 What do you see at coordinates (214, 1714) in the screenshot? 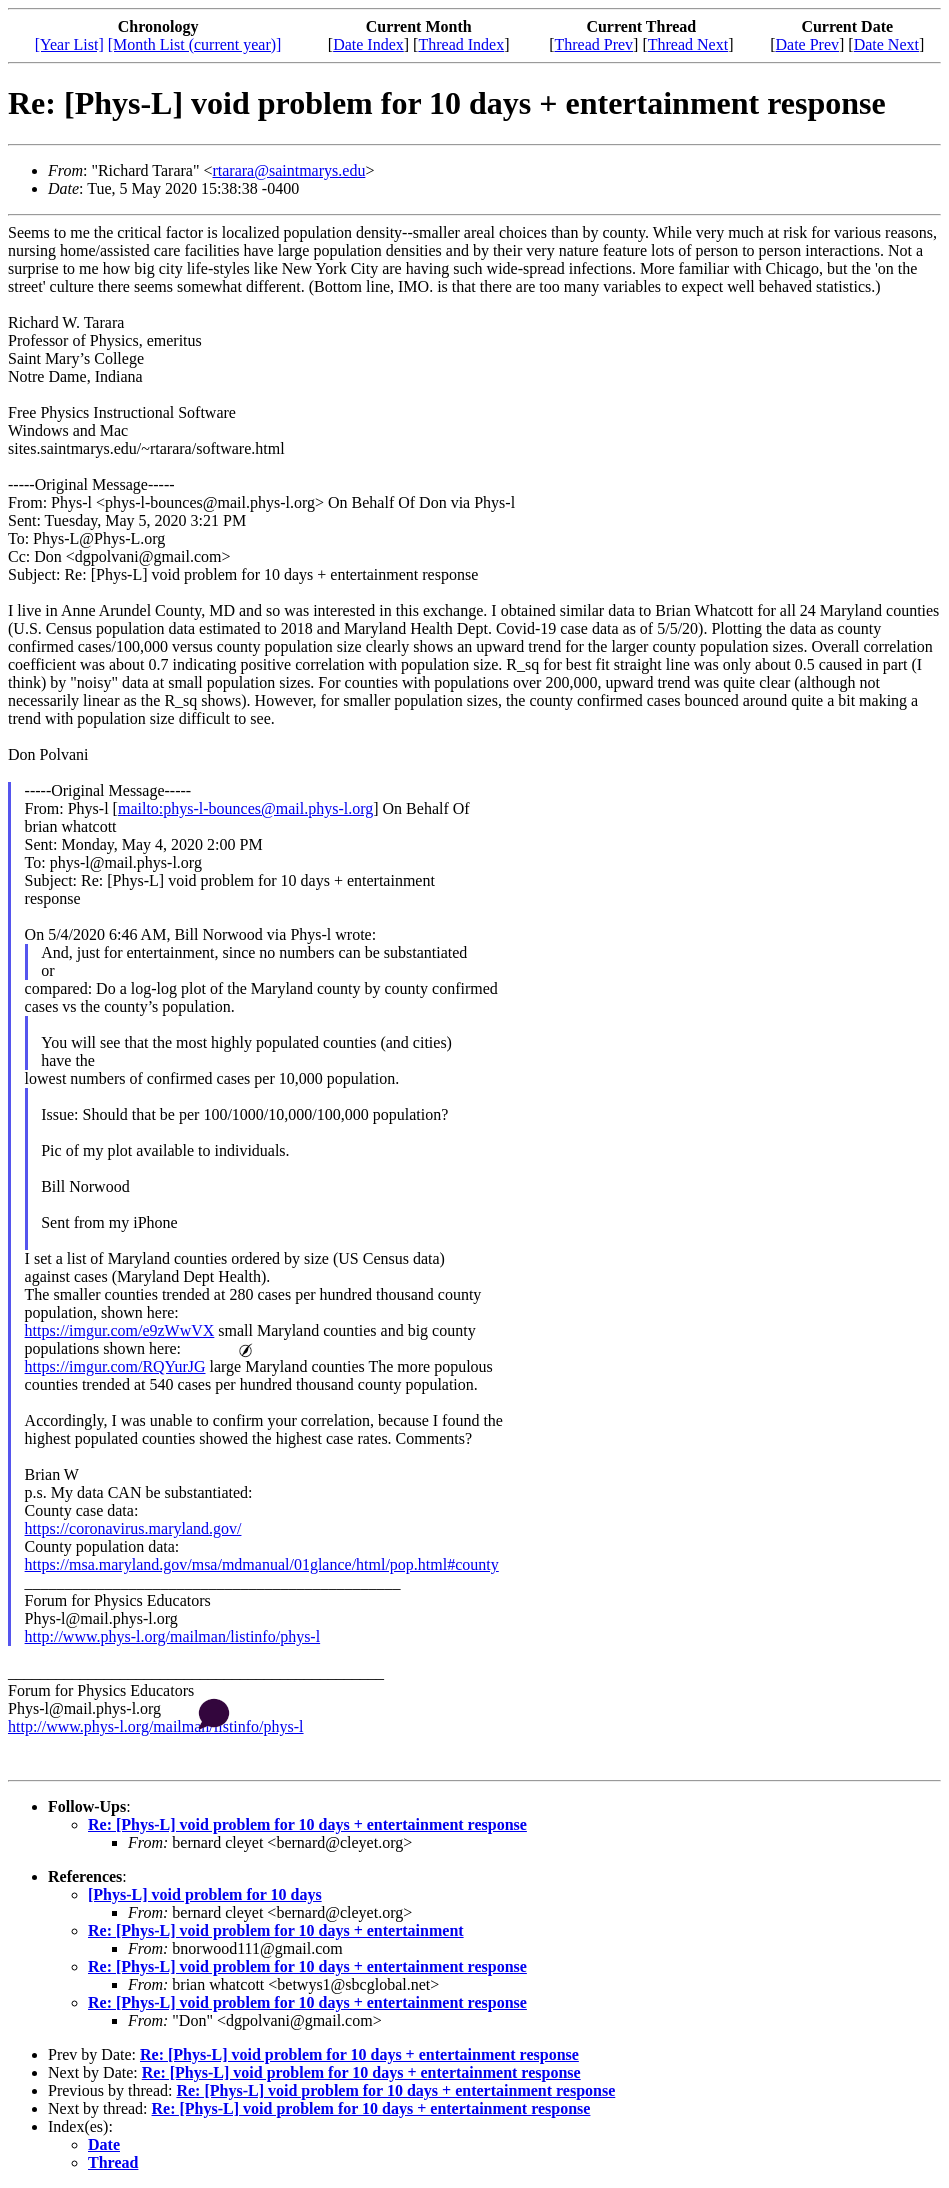
I see `open comments section` at bounding box center [214, 1714].